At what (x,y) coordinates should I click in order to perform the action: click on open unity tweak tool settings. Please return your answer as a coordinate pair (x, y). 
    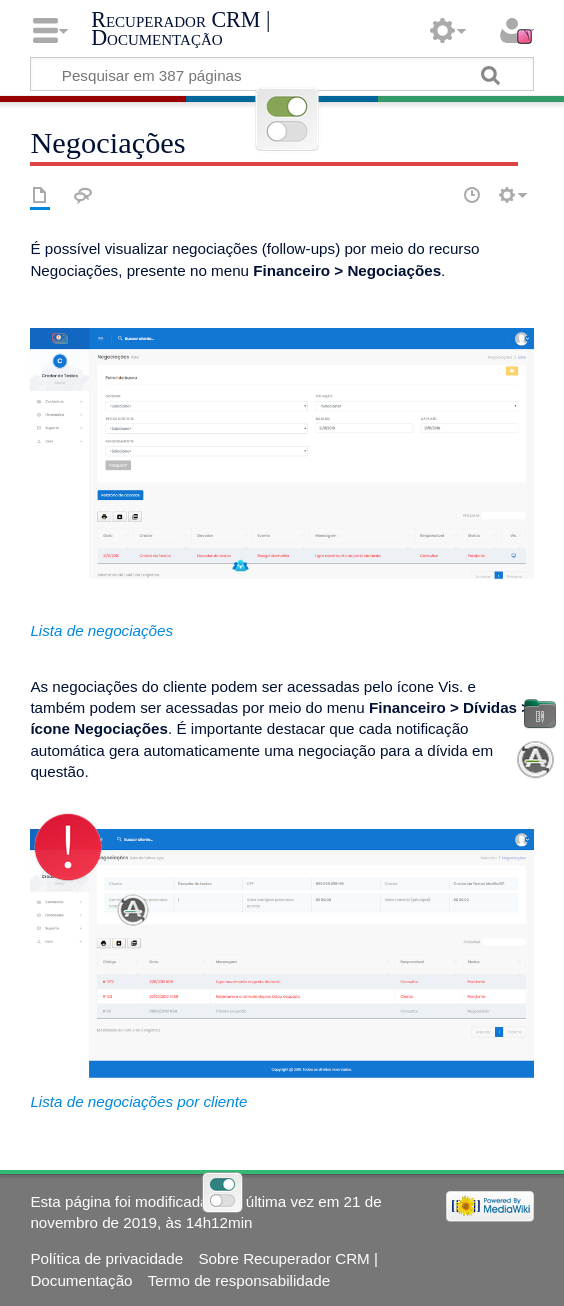
    Looking at the image, I should click on (287, 119).